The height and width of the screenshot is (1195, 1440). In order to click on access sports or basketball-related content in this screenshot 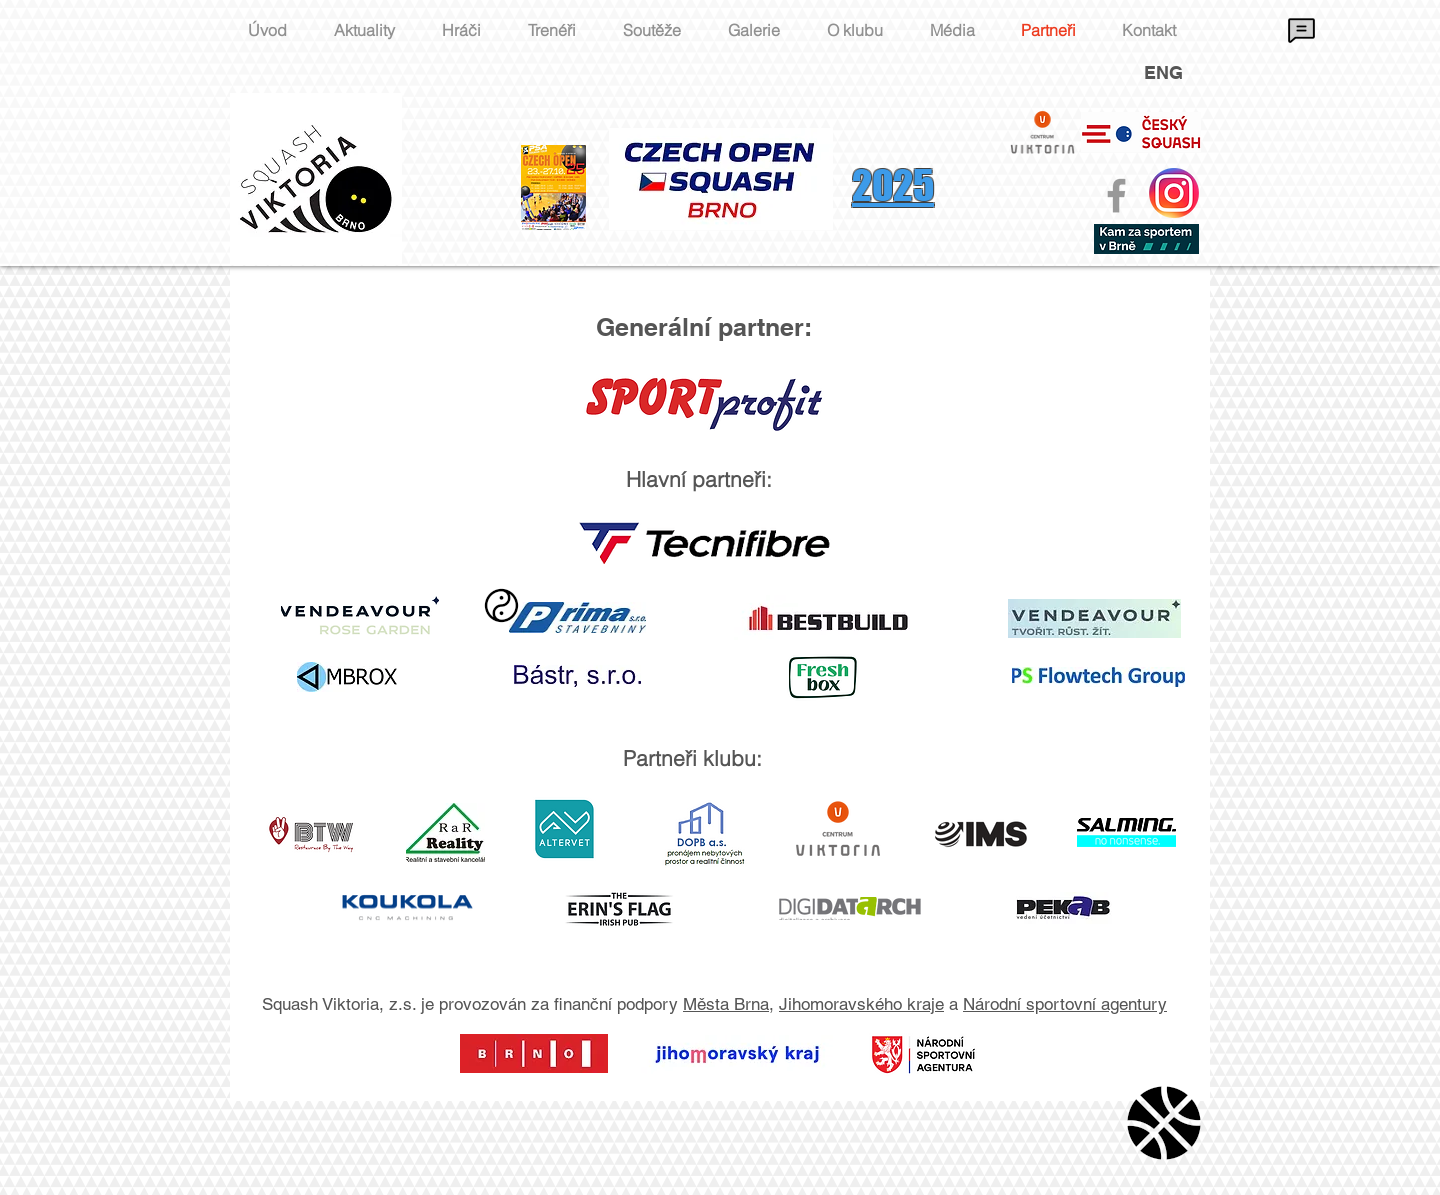, I will do `click(1164, 1123)`.